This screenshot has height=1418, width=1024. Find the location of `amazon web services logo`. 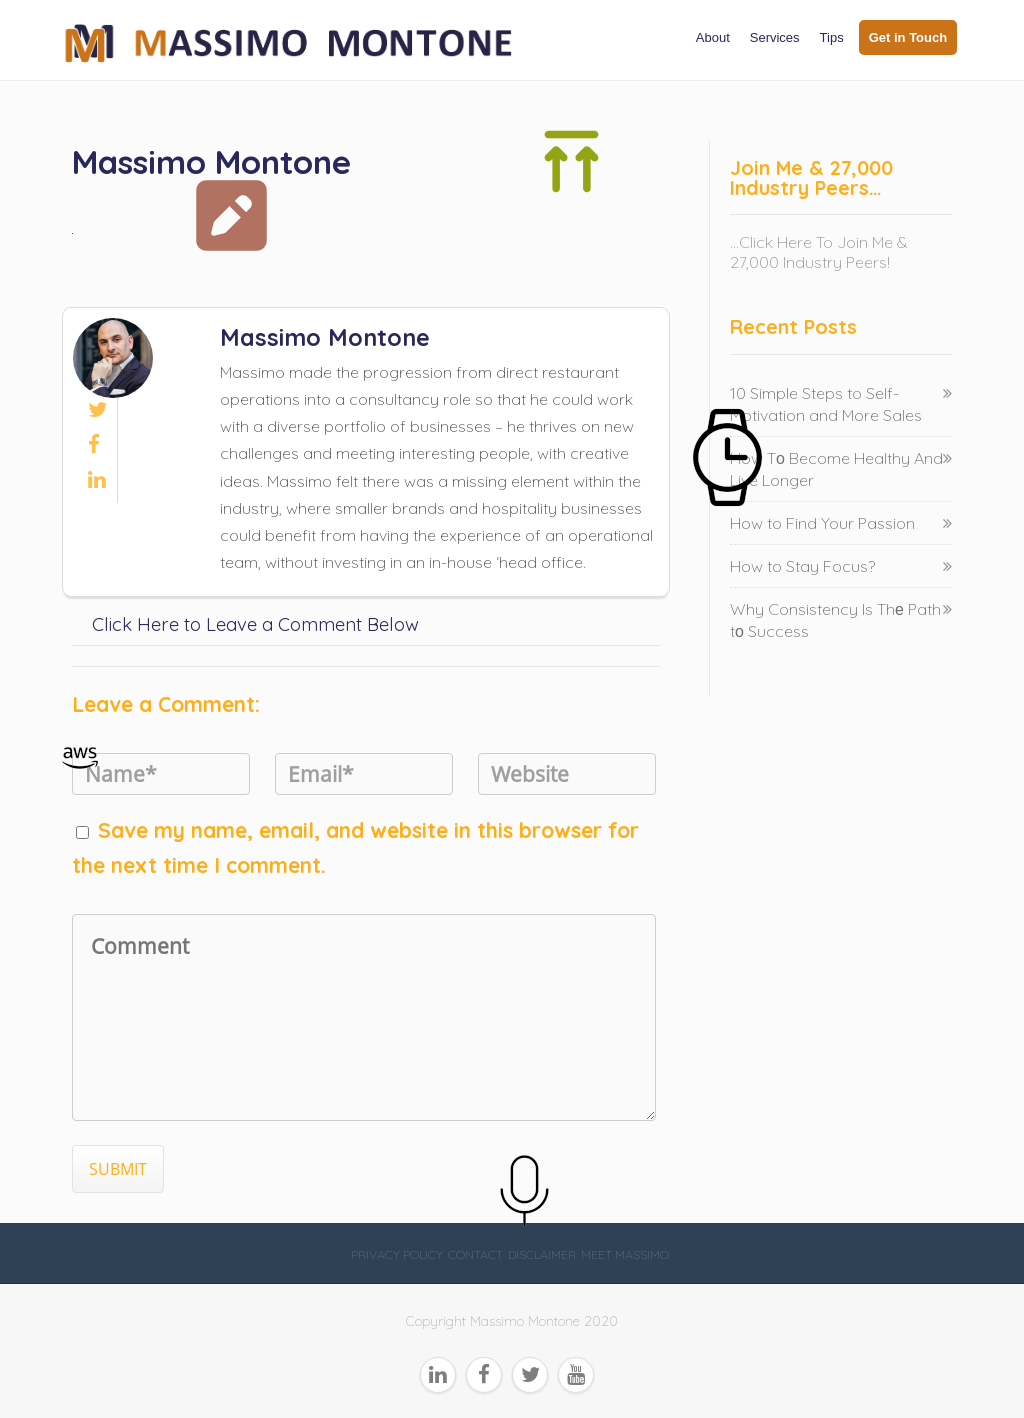

amazon web services logo is located at coordinates (80, 758).